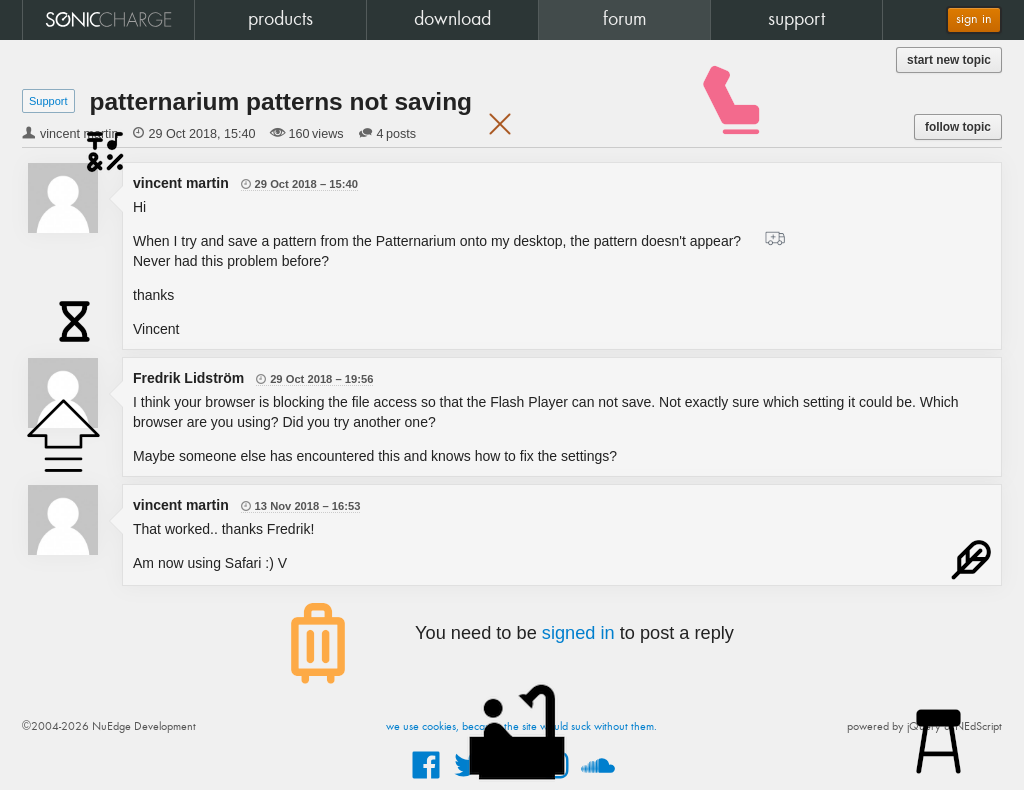 This screenshot has height=790, width=1024. I want to click on close a window or dialog, so click(500, 124).